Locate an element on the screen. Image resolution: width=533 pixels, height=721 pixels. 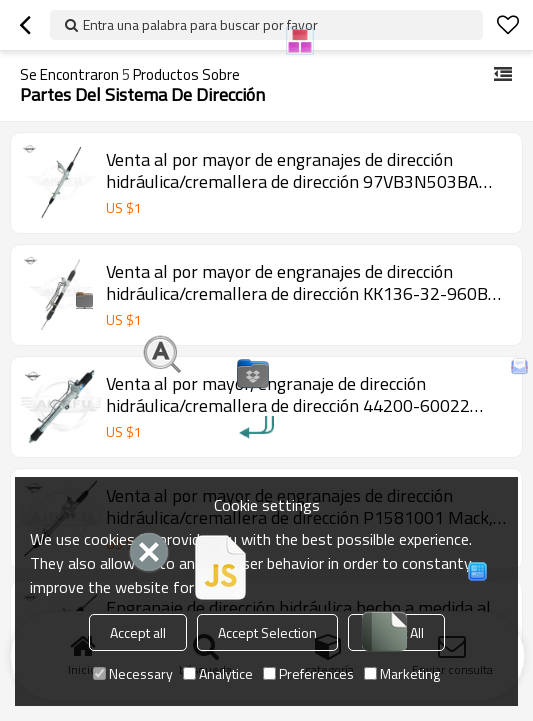
mark email as read is located at coordinates (519, 366).